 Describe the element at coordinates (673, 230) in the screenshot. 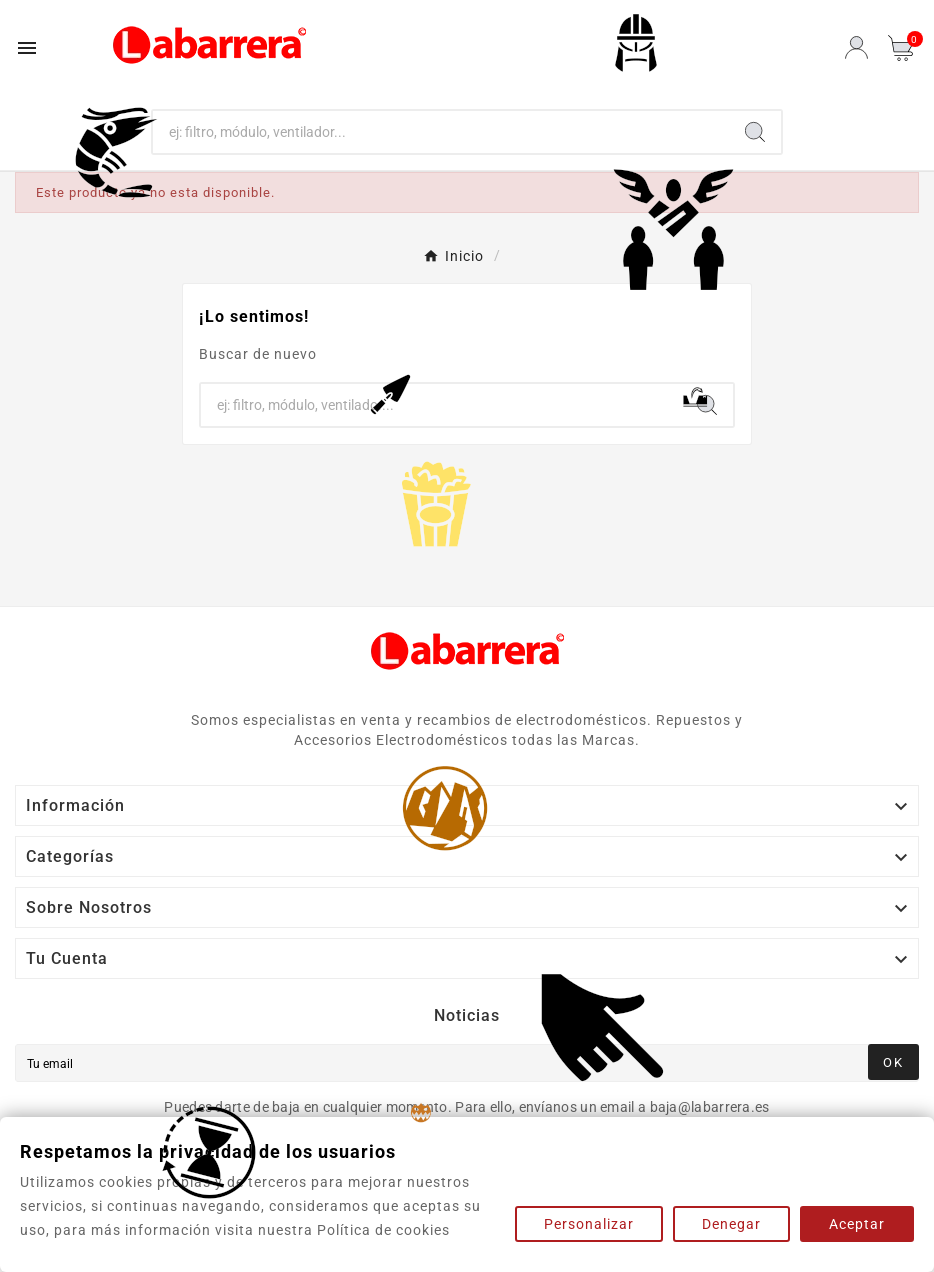

I see `the lovers tarot card in a fortune telling or divination app` at that location.